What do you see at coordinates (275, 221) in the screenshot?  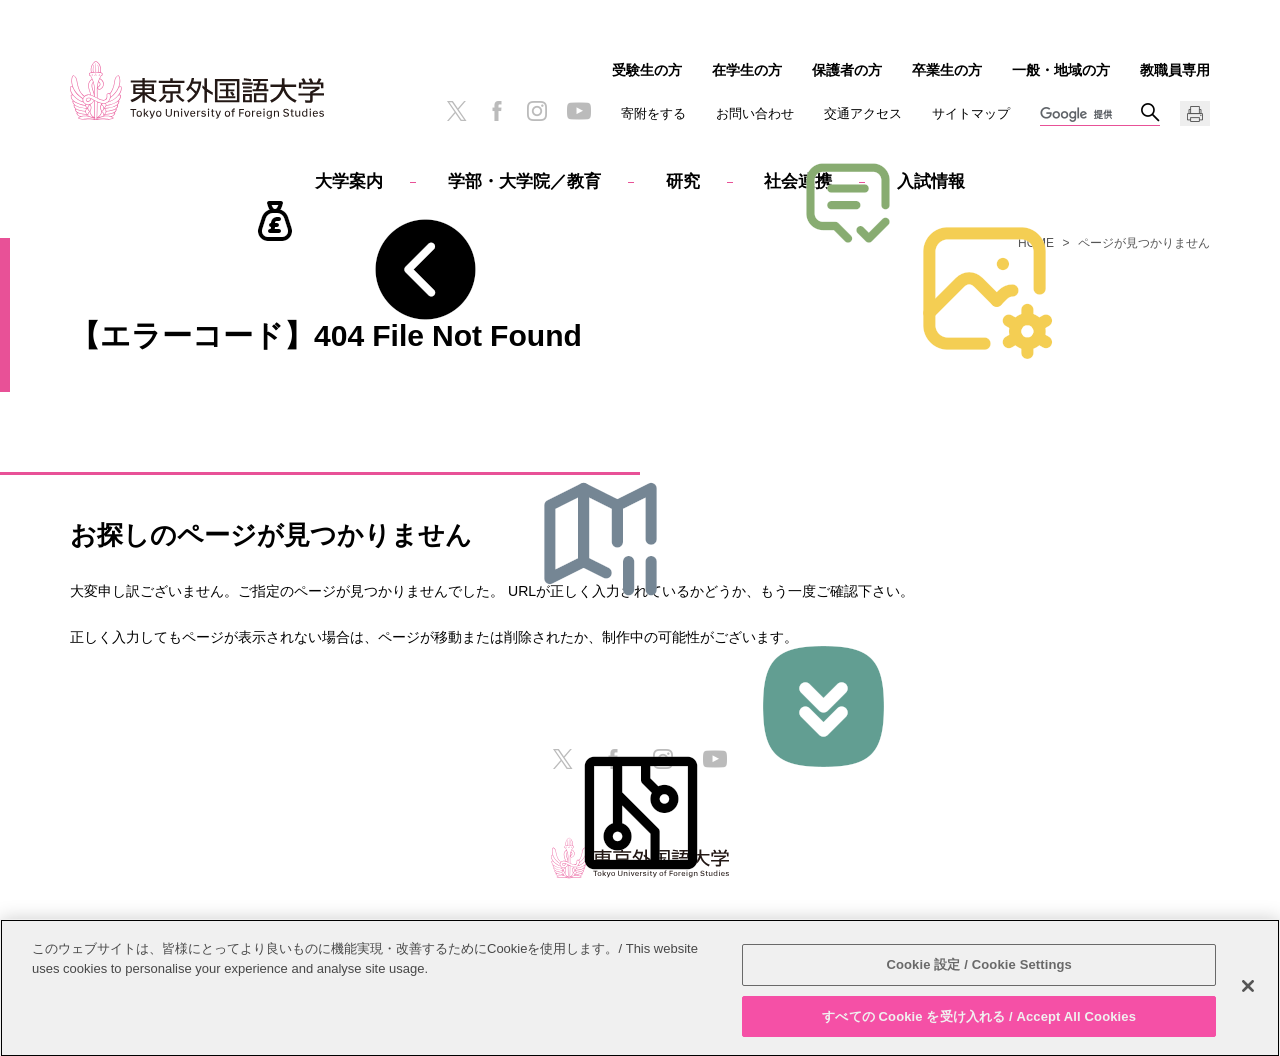 I see `view tax payment in pounds` at bounding box center [275, 221].